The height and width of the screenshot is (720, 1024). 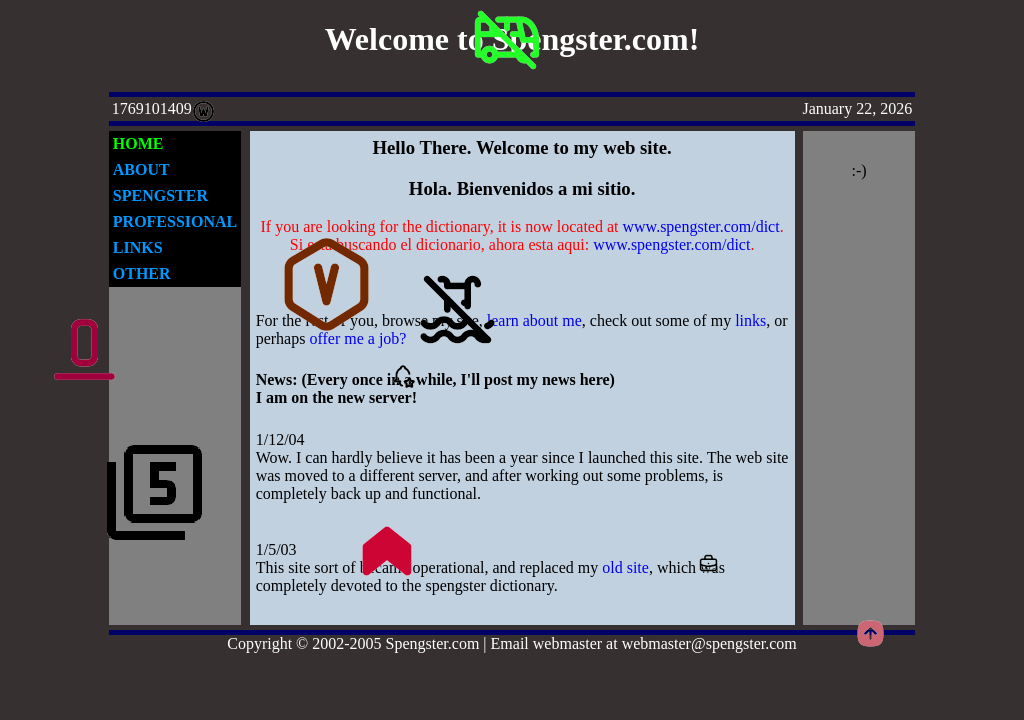 I want to click on filter or view the fifth item in a series, so click(x=154, y=492).